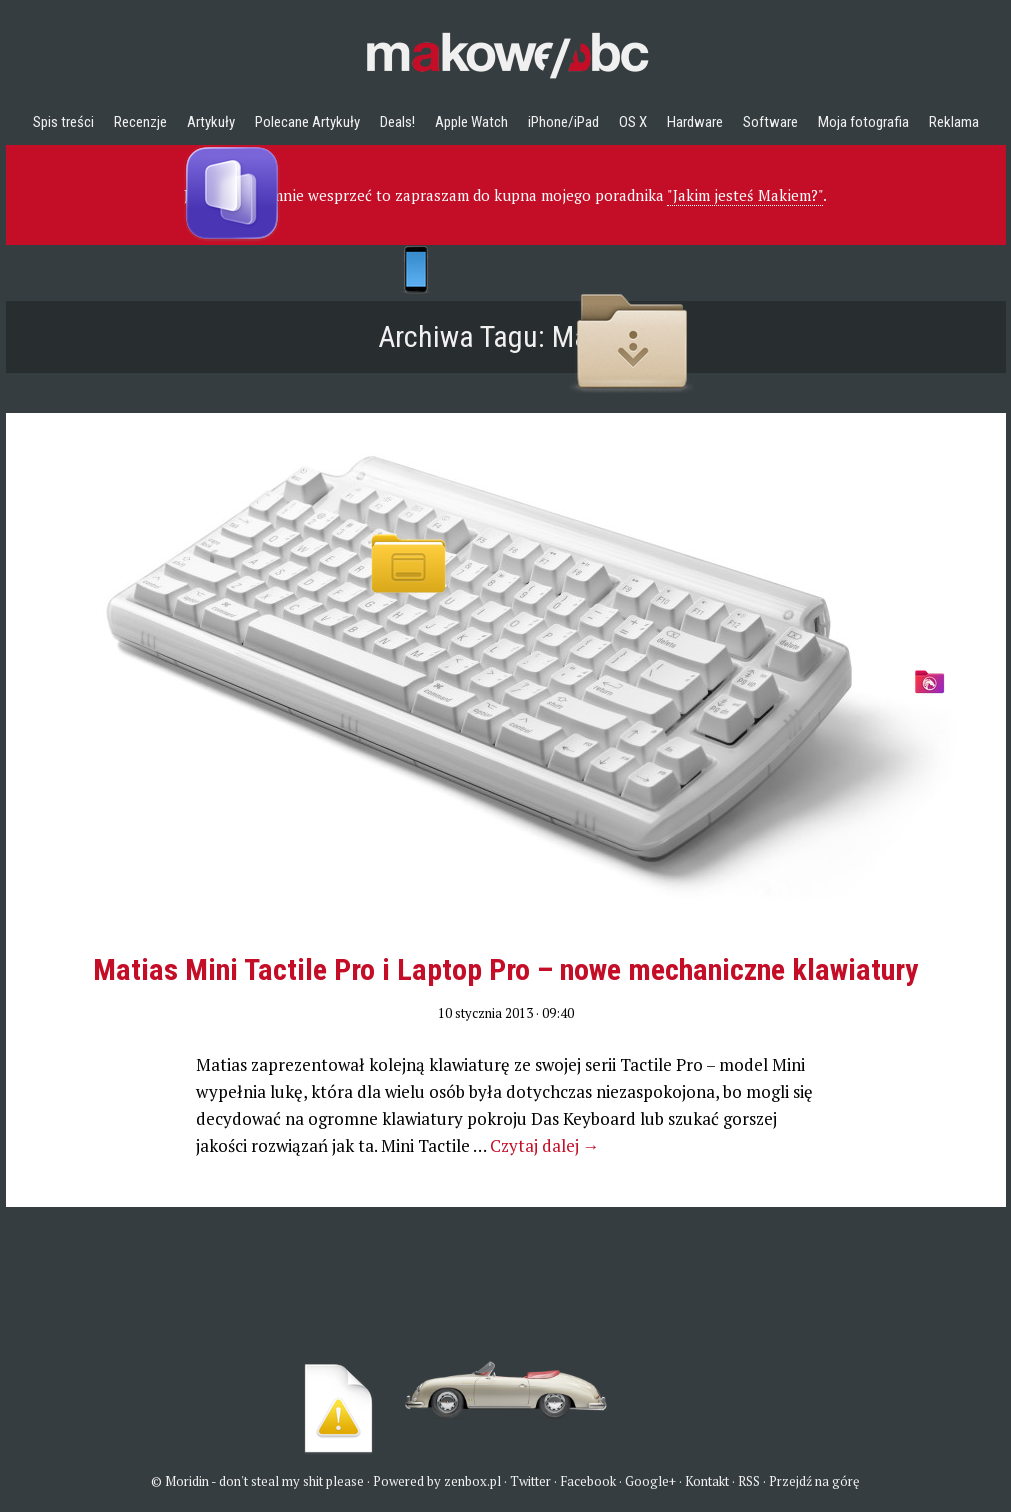  I want to click on access your downloads folder, so click(632, 347).